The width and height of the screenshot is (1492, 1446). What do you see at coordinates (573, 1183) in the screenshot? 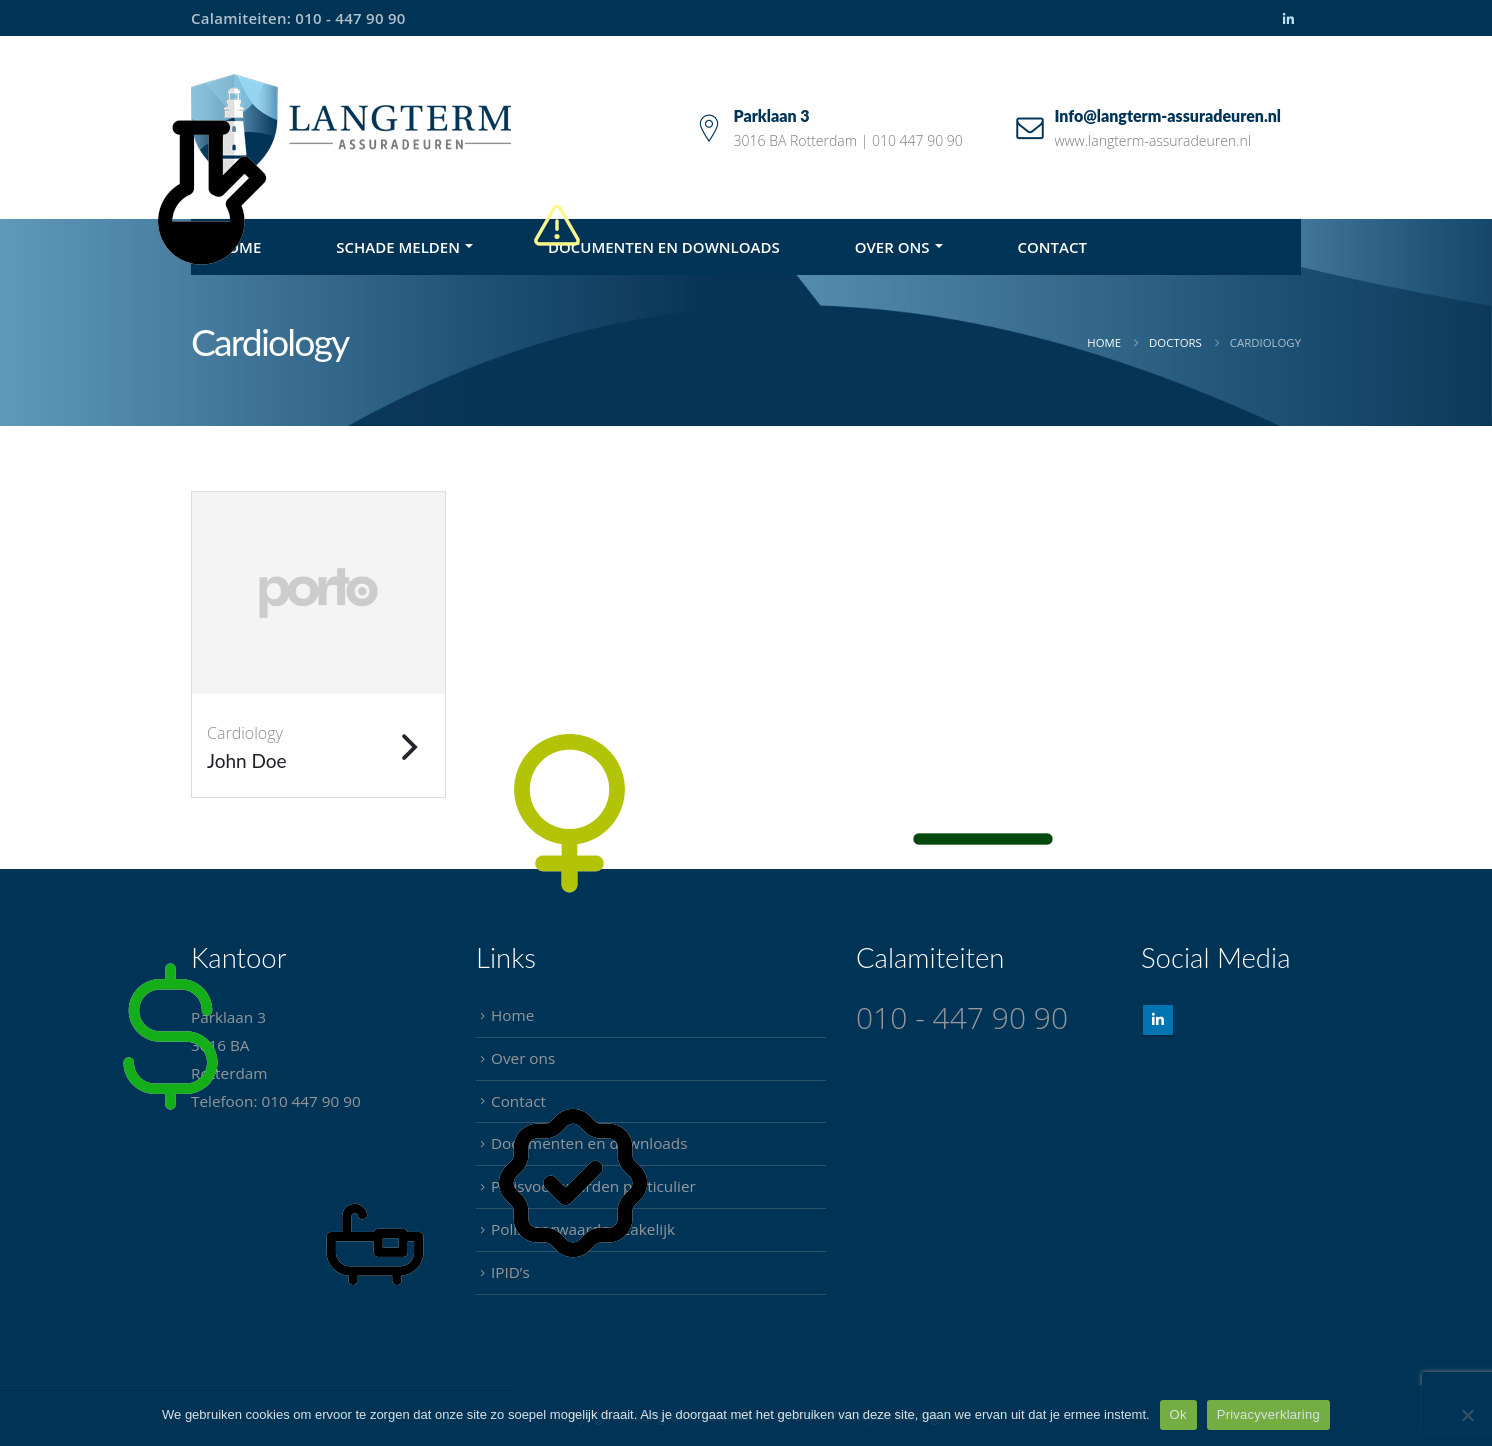
I see `verified or authenticated status indicator` at bounding box center [573, 1183].